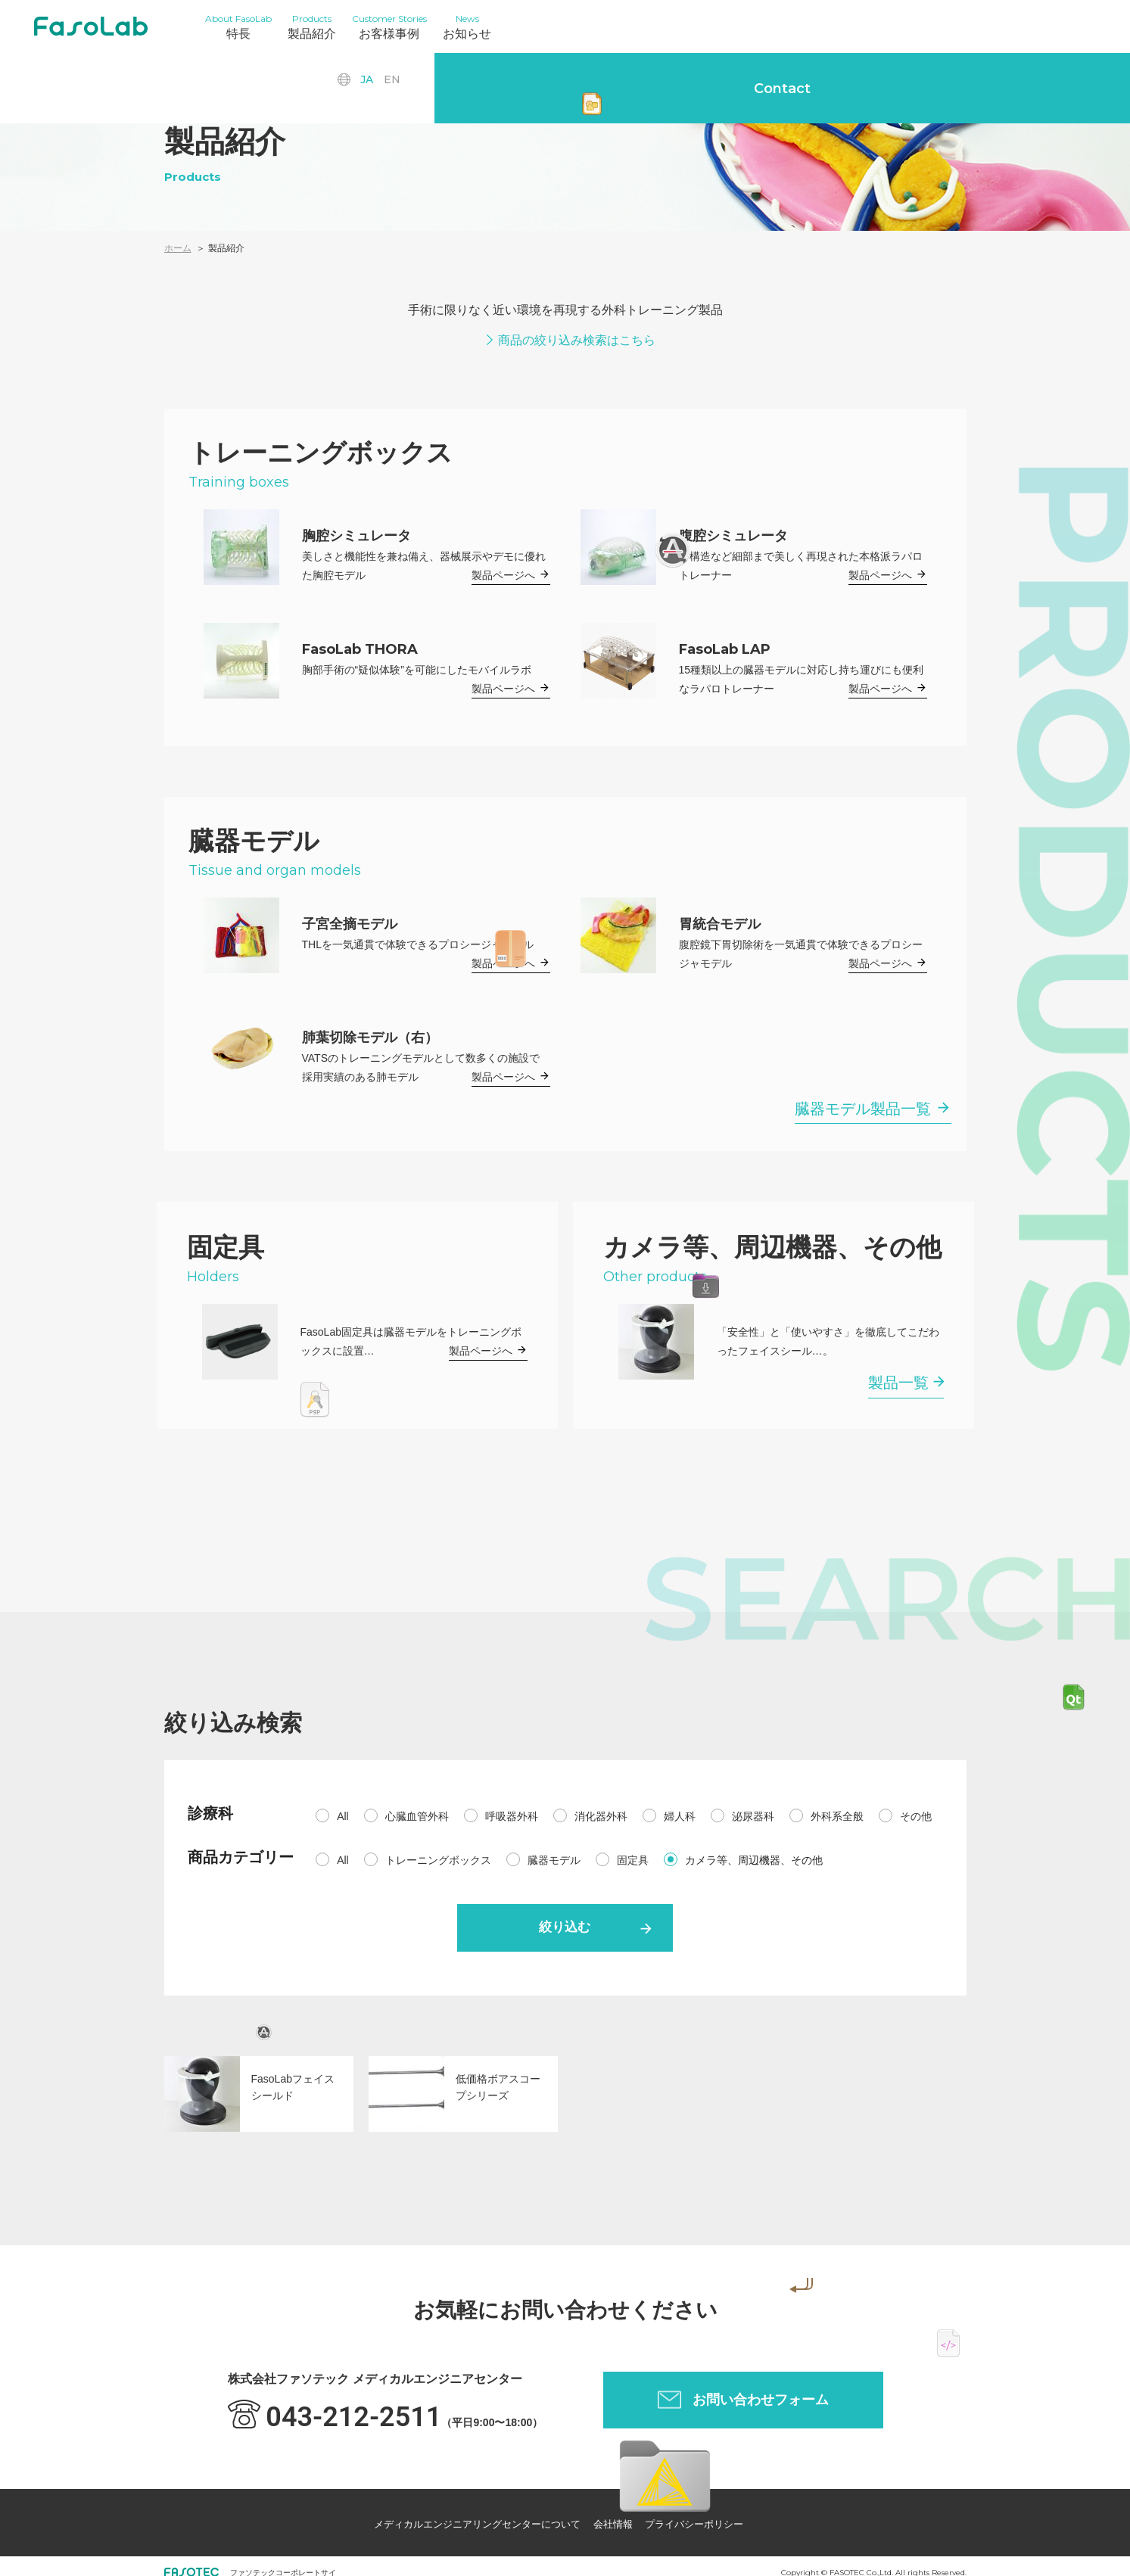  I want to click on open knime workflow projects folder, so click(665, 2478).